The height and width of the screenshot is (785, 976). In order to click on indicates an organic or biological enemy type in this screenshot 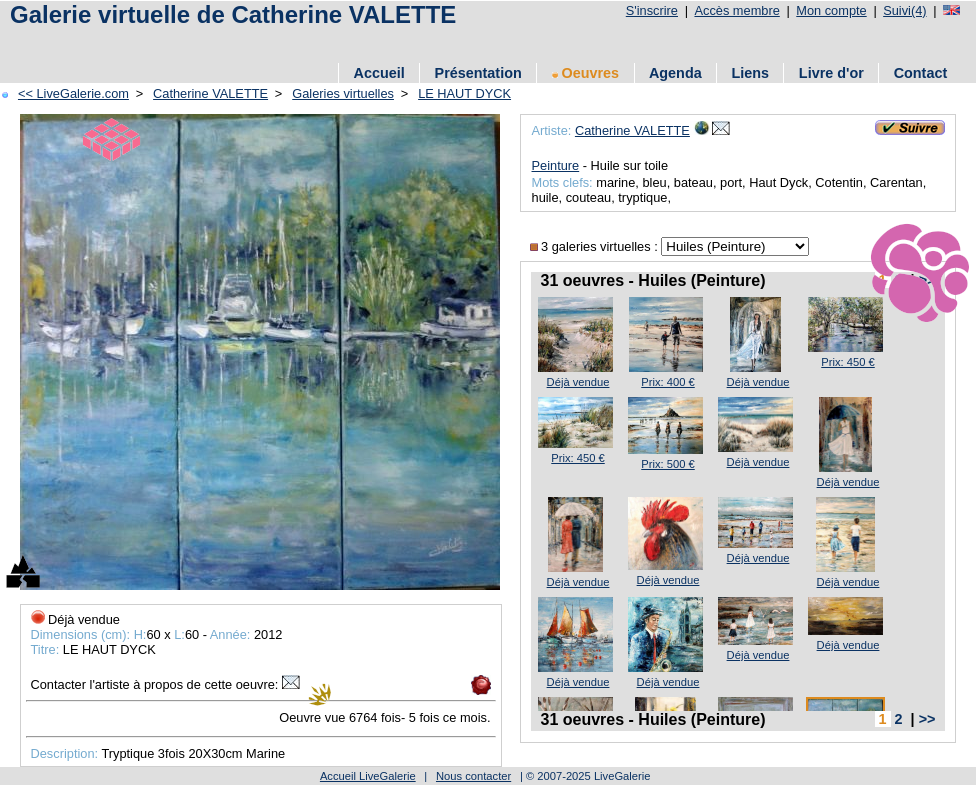, I will do `click(920, 273)`.